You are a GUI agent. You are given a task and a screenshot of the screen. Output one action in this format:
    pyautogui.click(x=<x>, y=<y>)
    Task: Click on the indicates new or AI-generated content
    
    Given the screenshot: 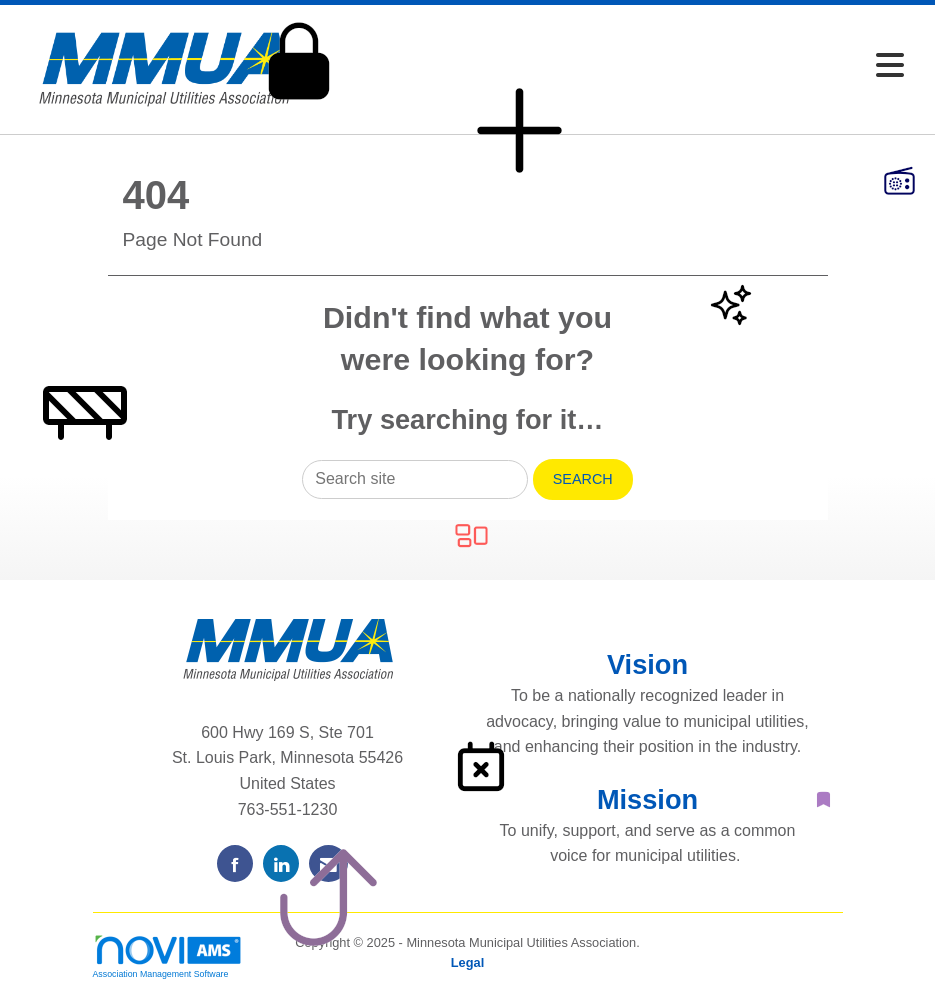 What is the action you would take?
    pyautogui.click(x=731, y=305)
    